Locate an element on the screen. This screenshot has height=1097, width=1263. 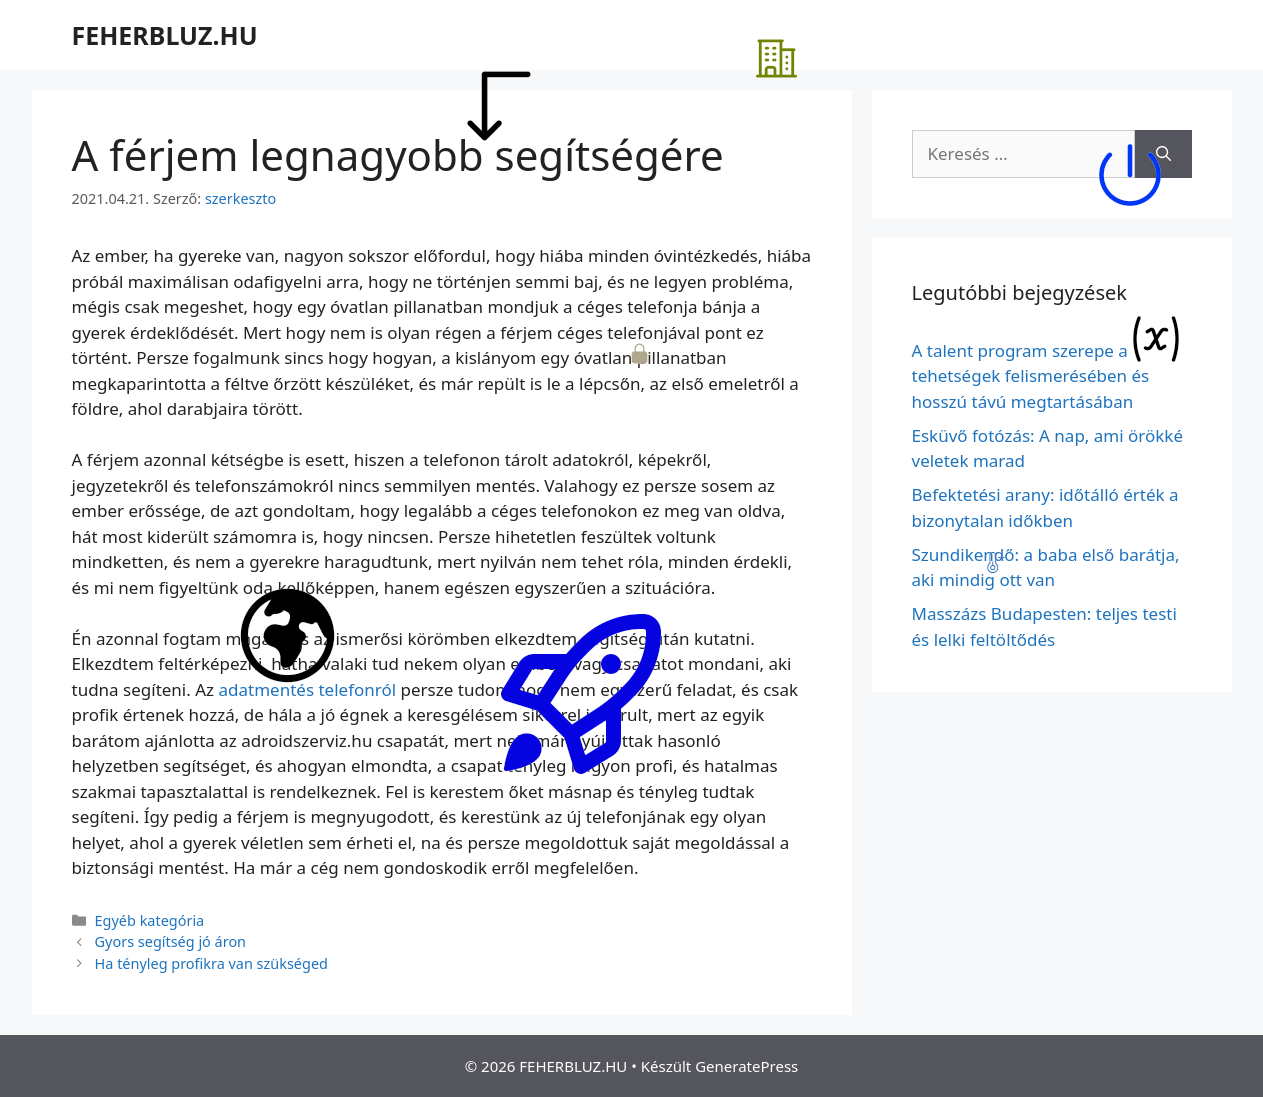
indicates low temperature or cold conditions is located at coordinates (993, 562).